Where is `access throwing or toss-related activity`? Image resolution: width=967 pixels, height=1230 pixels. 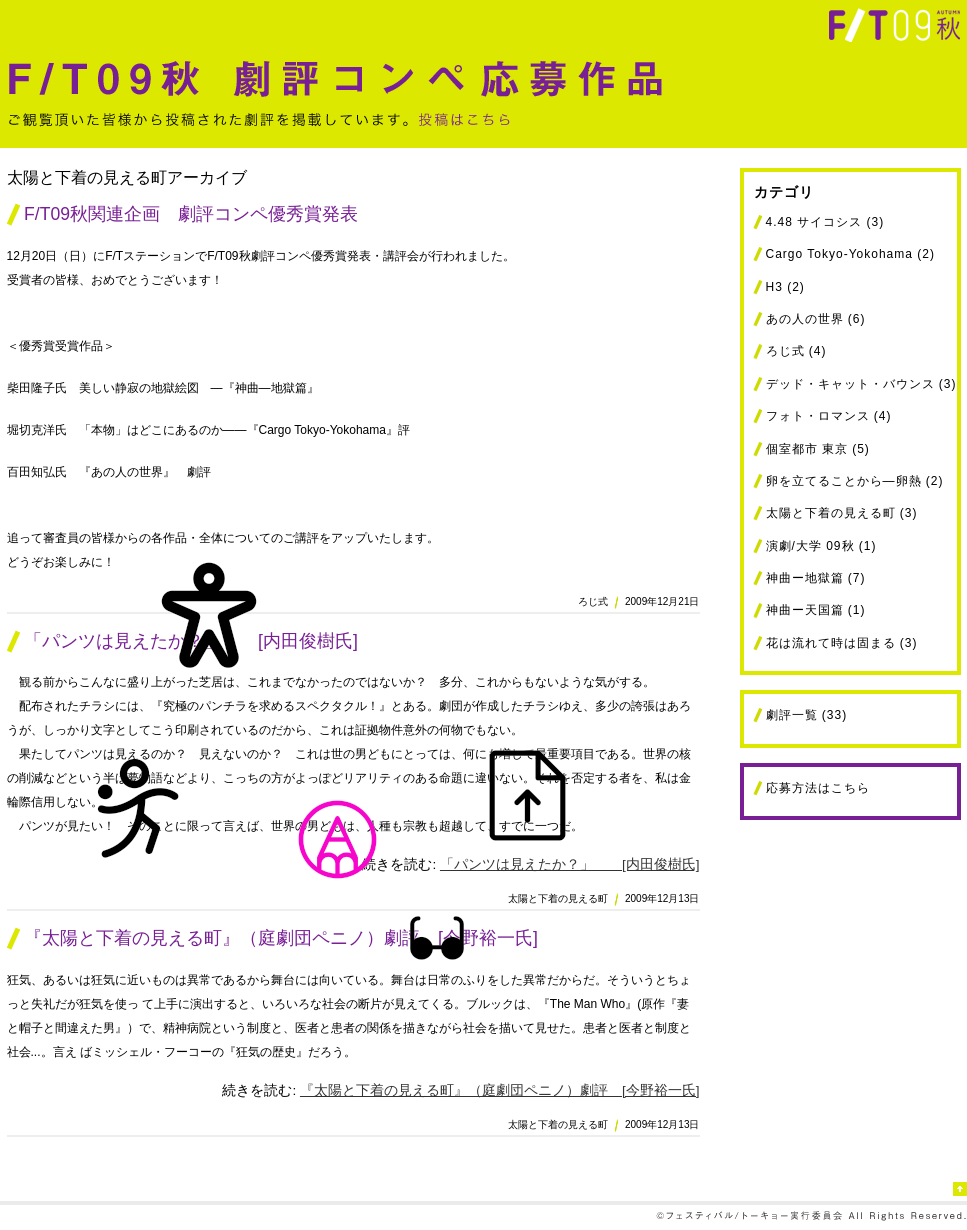 access throwing or toss-related activity is located at coordinates (134, 806).